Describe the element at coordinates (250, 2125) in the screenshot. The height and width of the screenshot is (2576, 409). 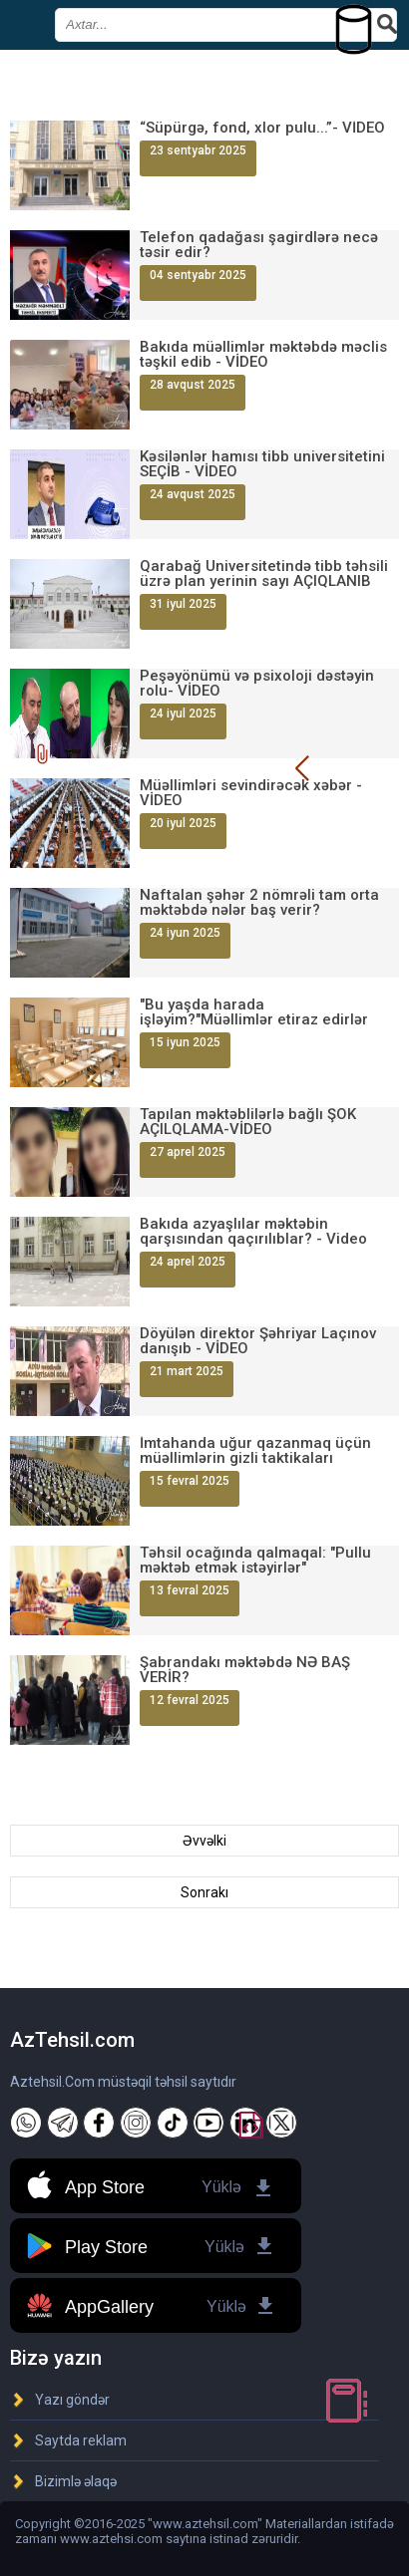
I see `open a code or source file` at that location.